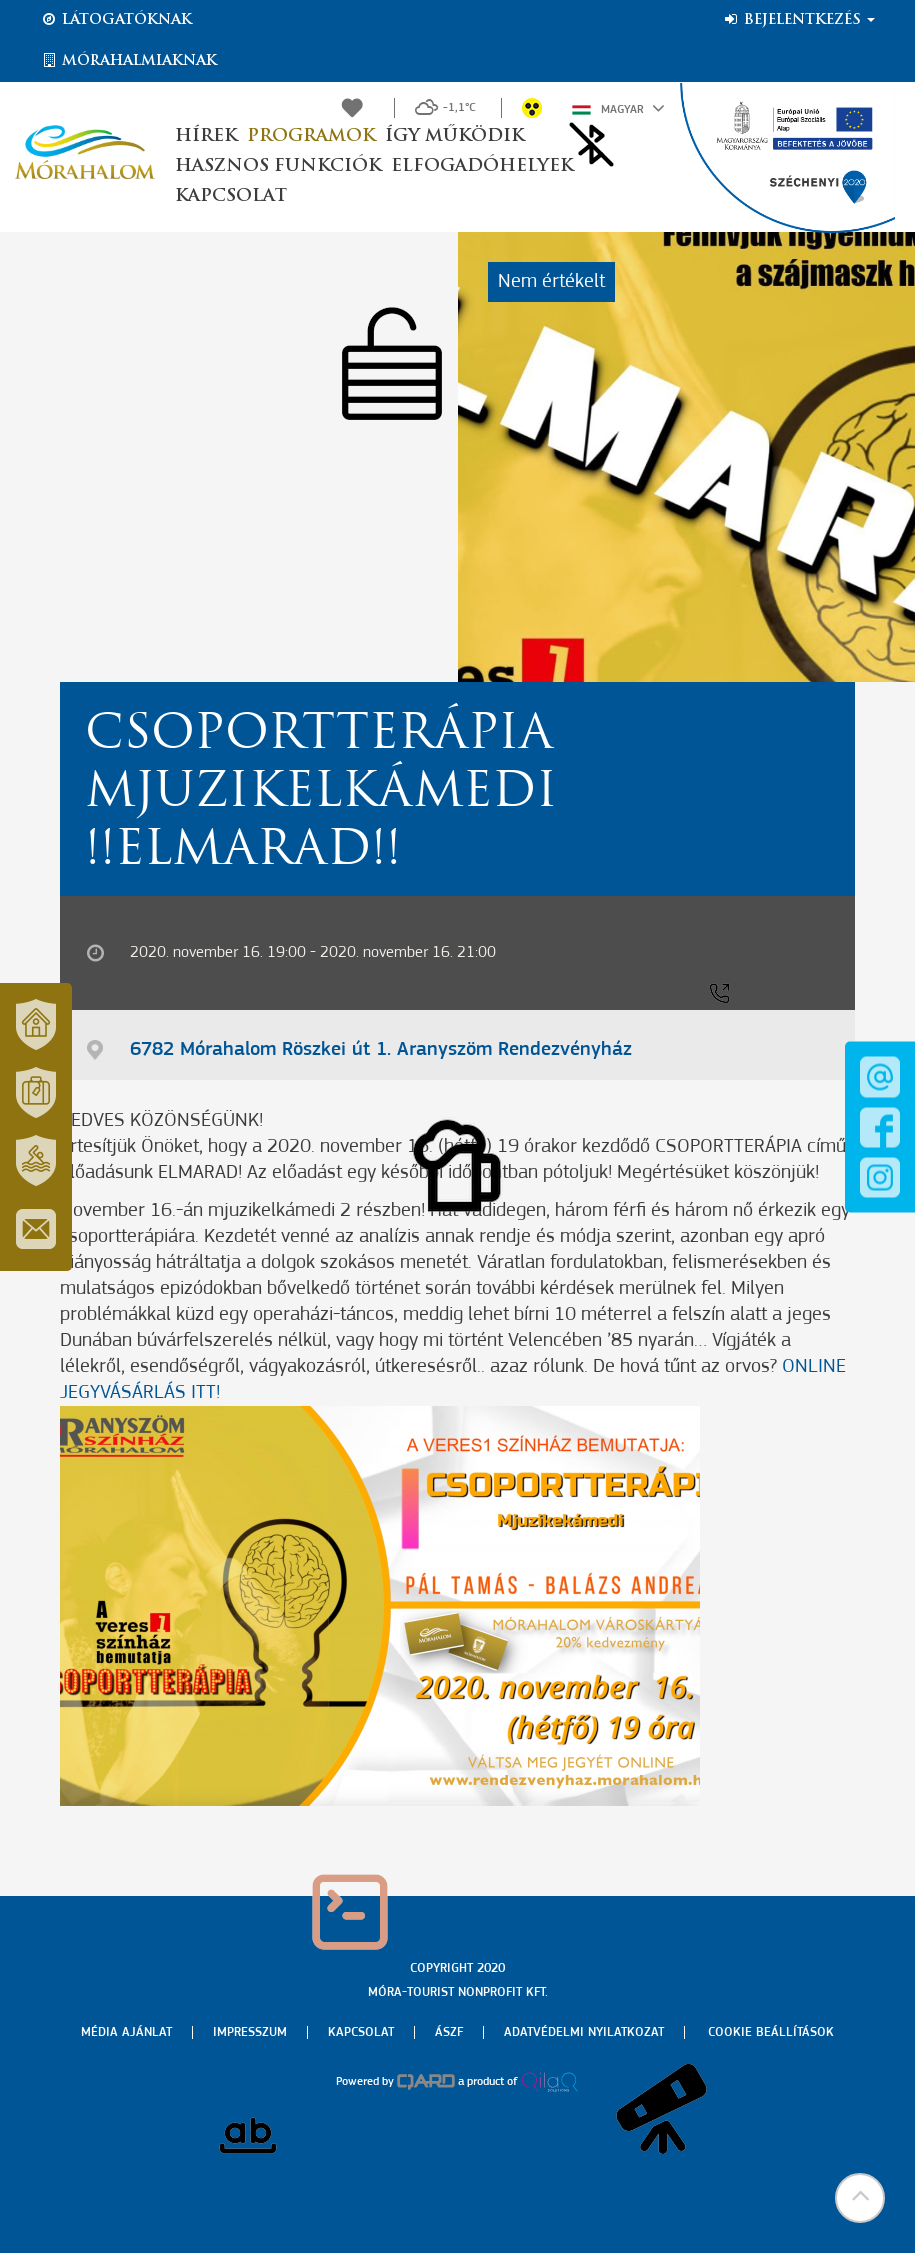 The image size is (915, 2253). Describe the element at coordinates (661, 2108) in the screenshot. I see `explore or discover new content` at that location.